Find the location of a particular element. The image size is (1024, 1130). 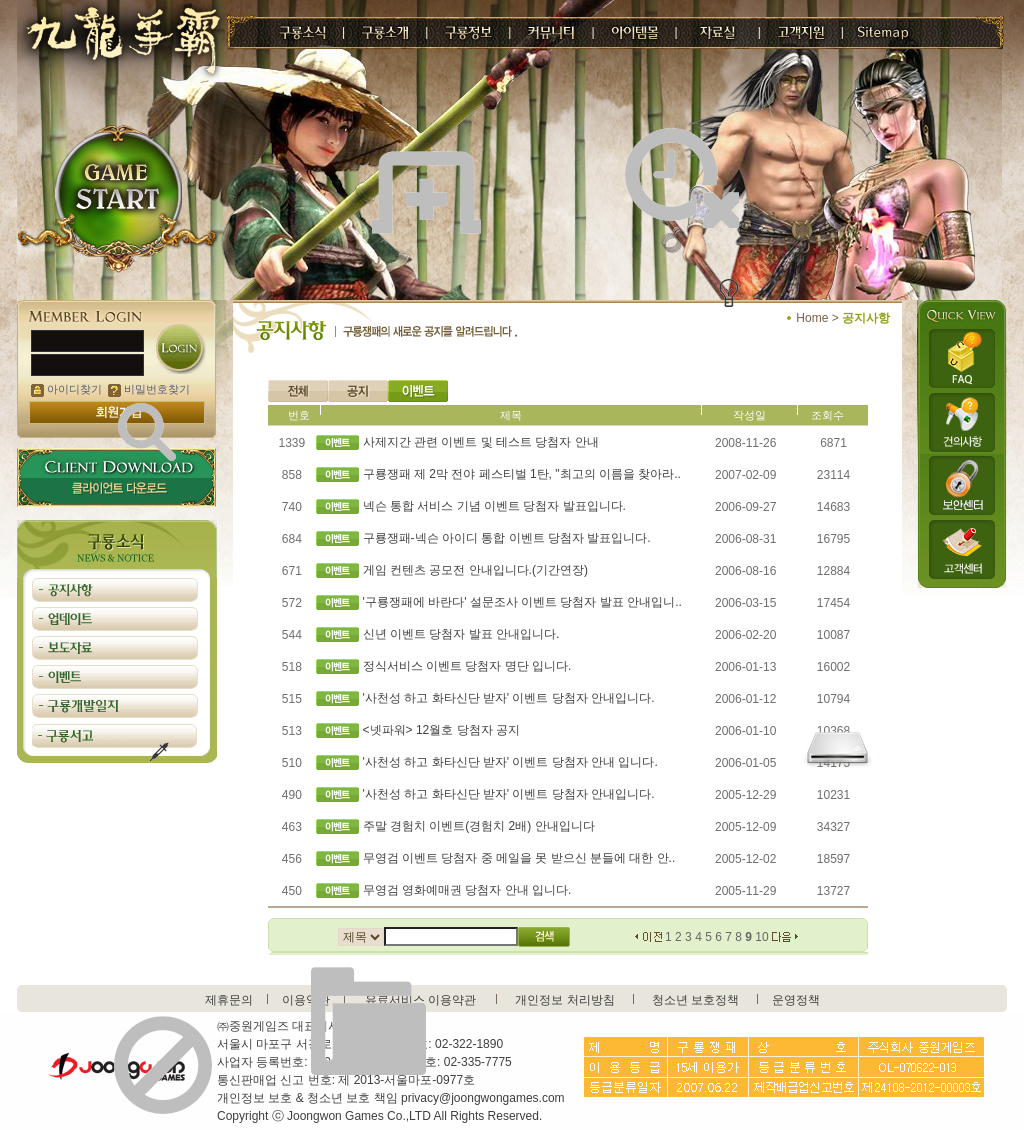

indicates a missed appointment or event is located at coordinates (682, 171).